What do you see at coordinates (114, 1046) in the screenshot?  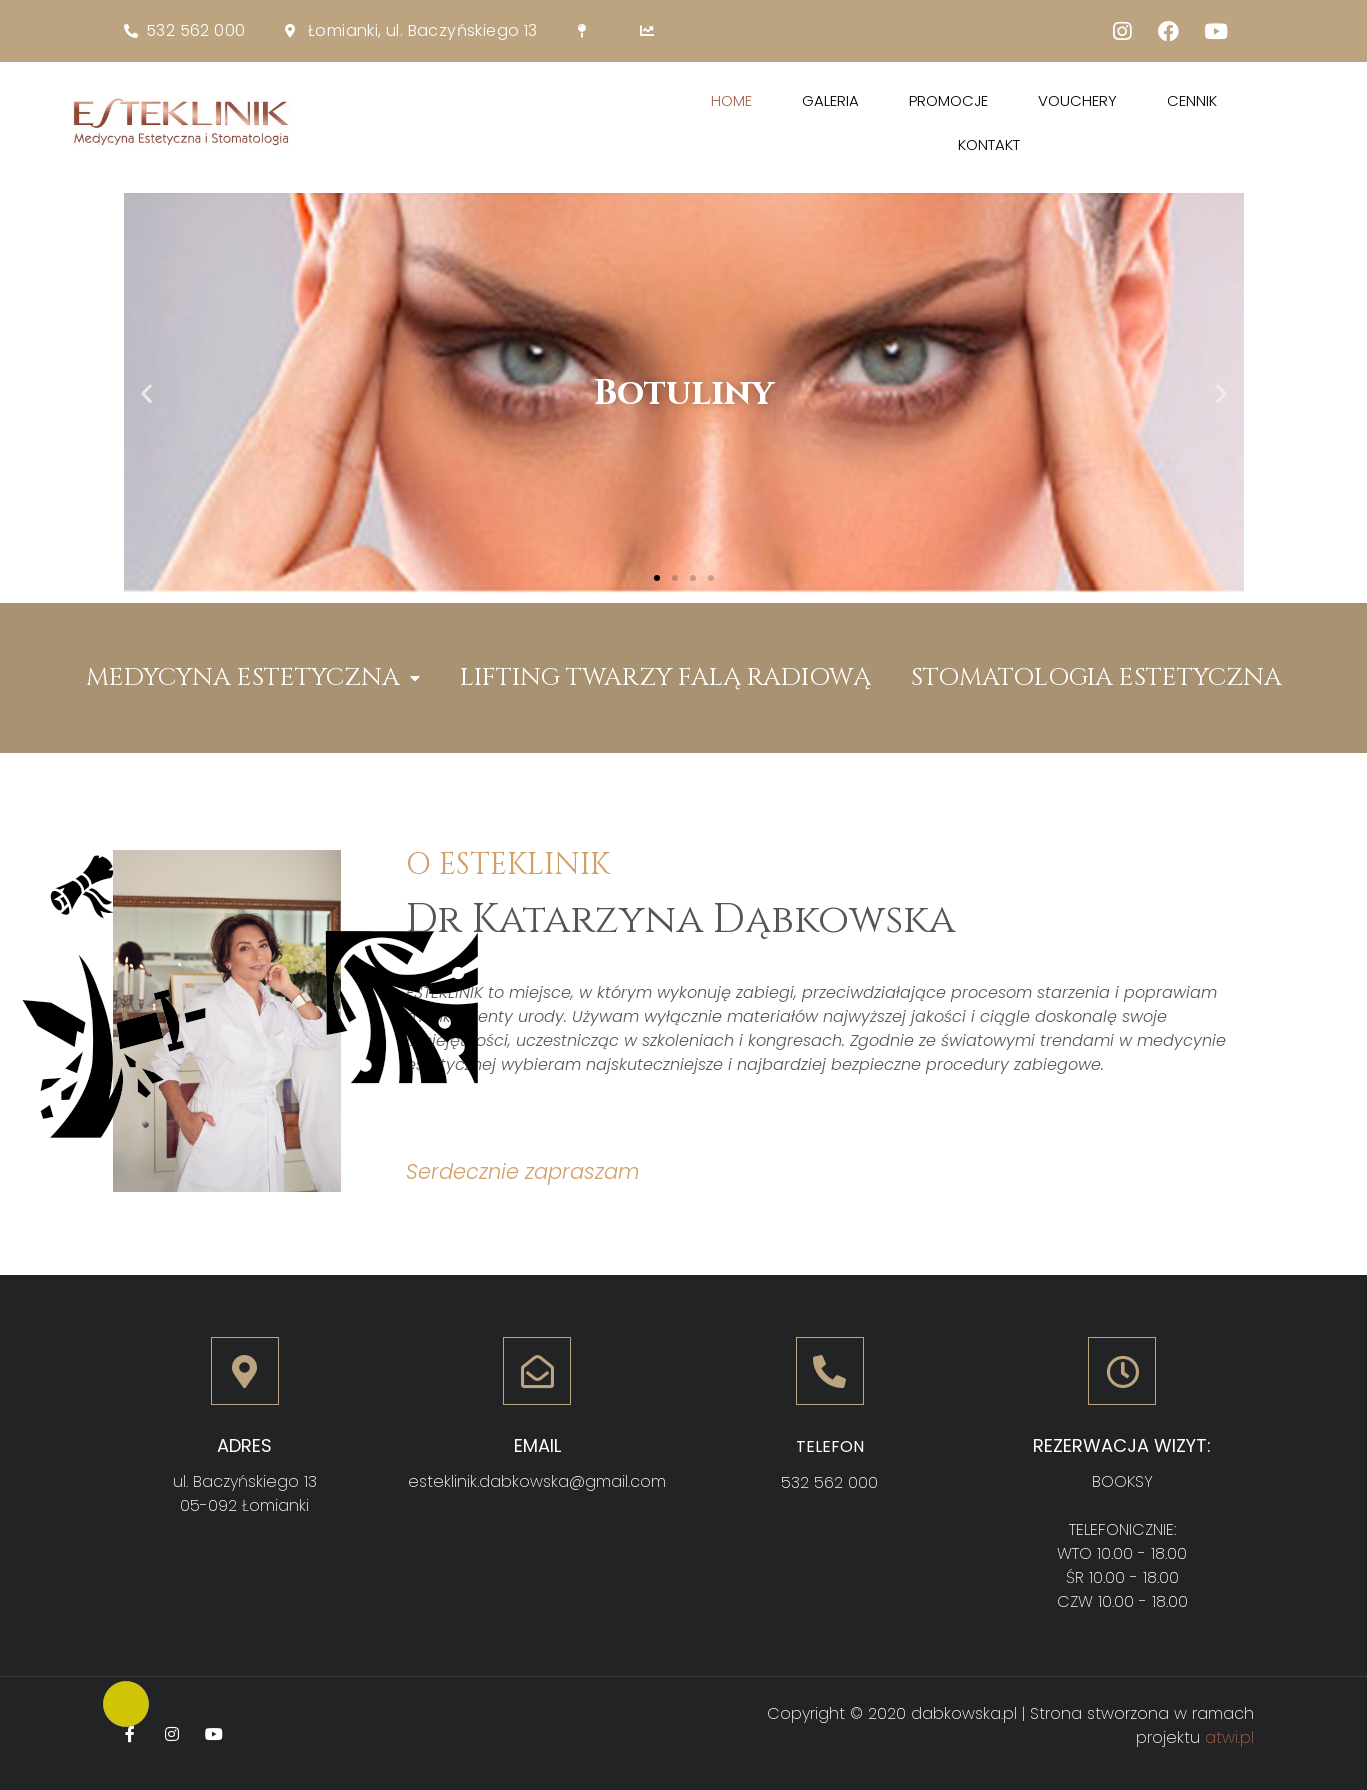 I see `indicates a broken or damaged weapon` at bounding box center [114, 1046].